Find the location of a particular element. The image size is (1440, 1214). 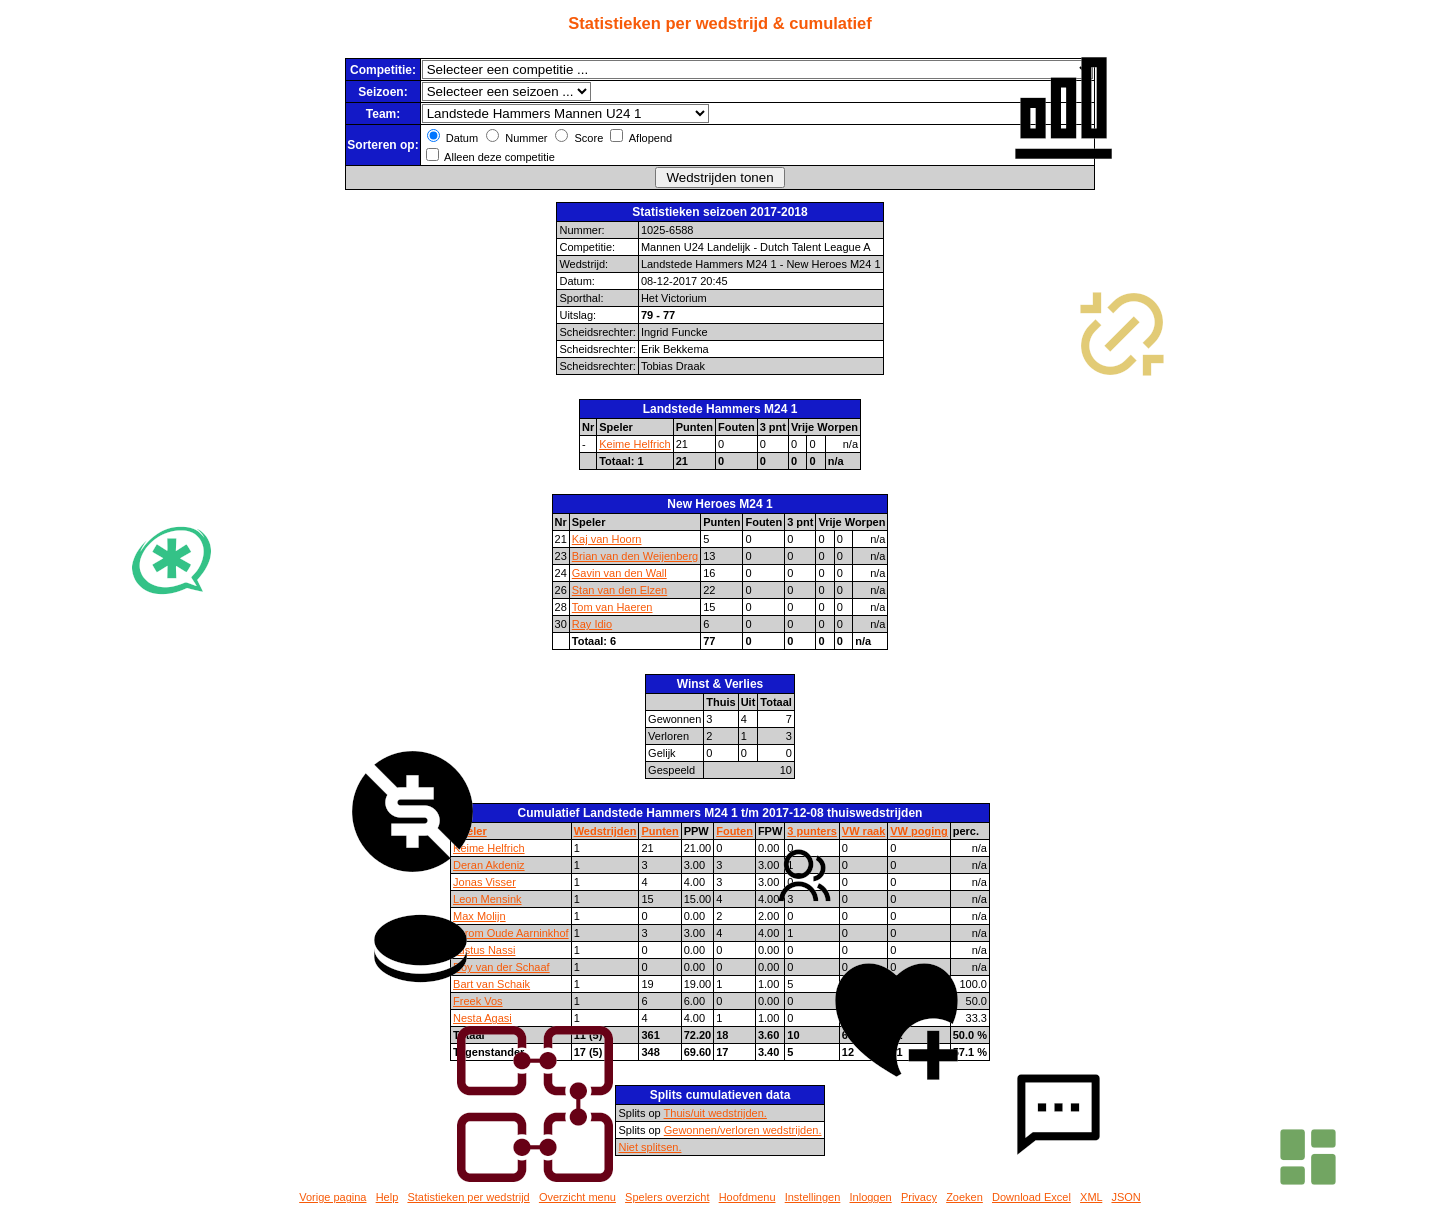

xyflow brand logo is located at coordinates (535, 1104).